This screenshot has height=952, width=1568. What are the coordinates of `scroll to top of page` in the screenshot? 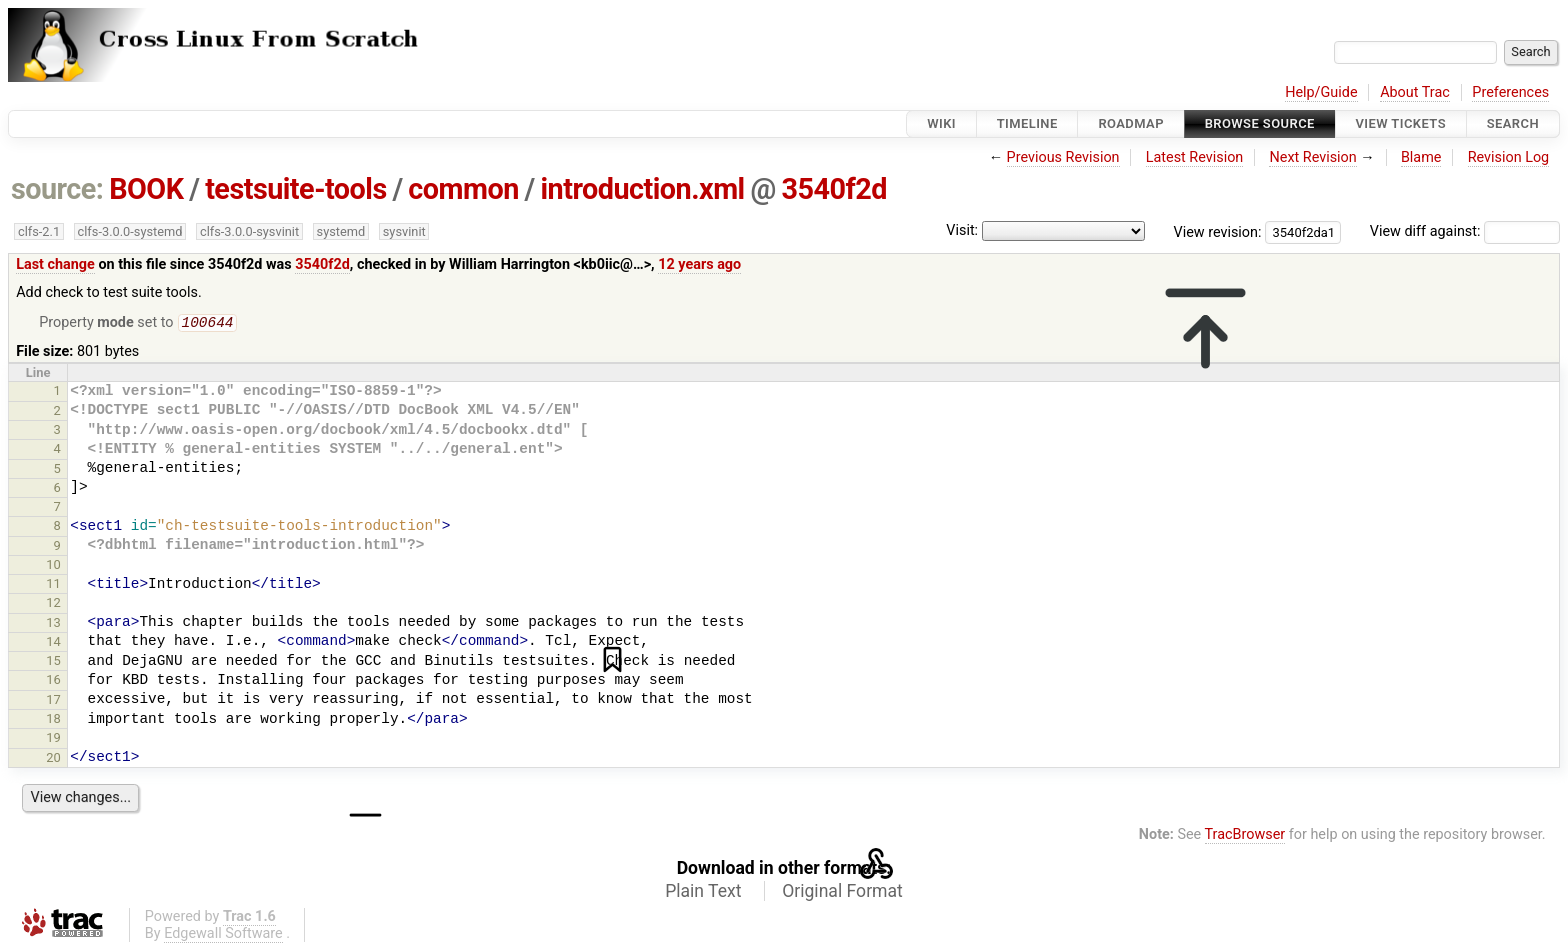 It's located at (1205, 328).